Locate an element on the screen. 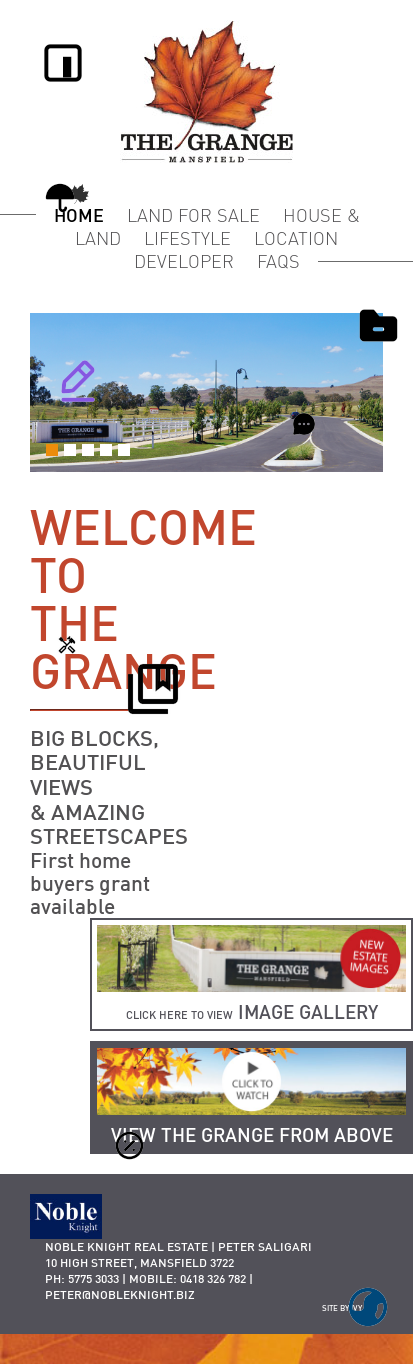 The height and width of the screenshot is (1364, 413). access global or international settings is located at coordinates (368, 1307).